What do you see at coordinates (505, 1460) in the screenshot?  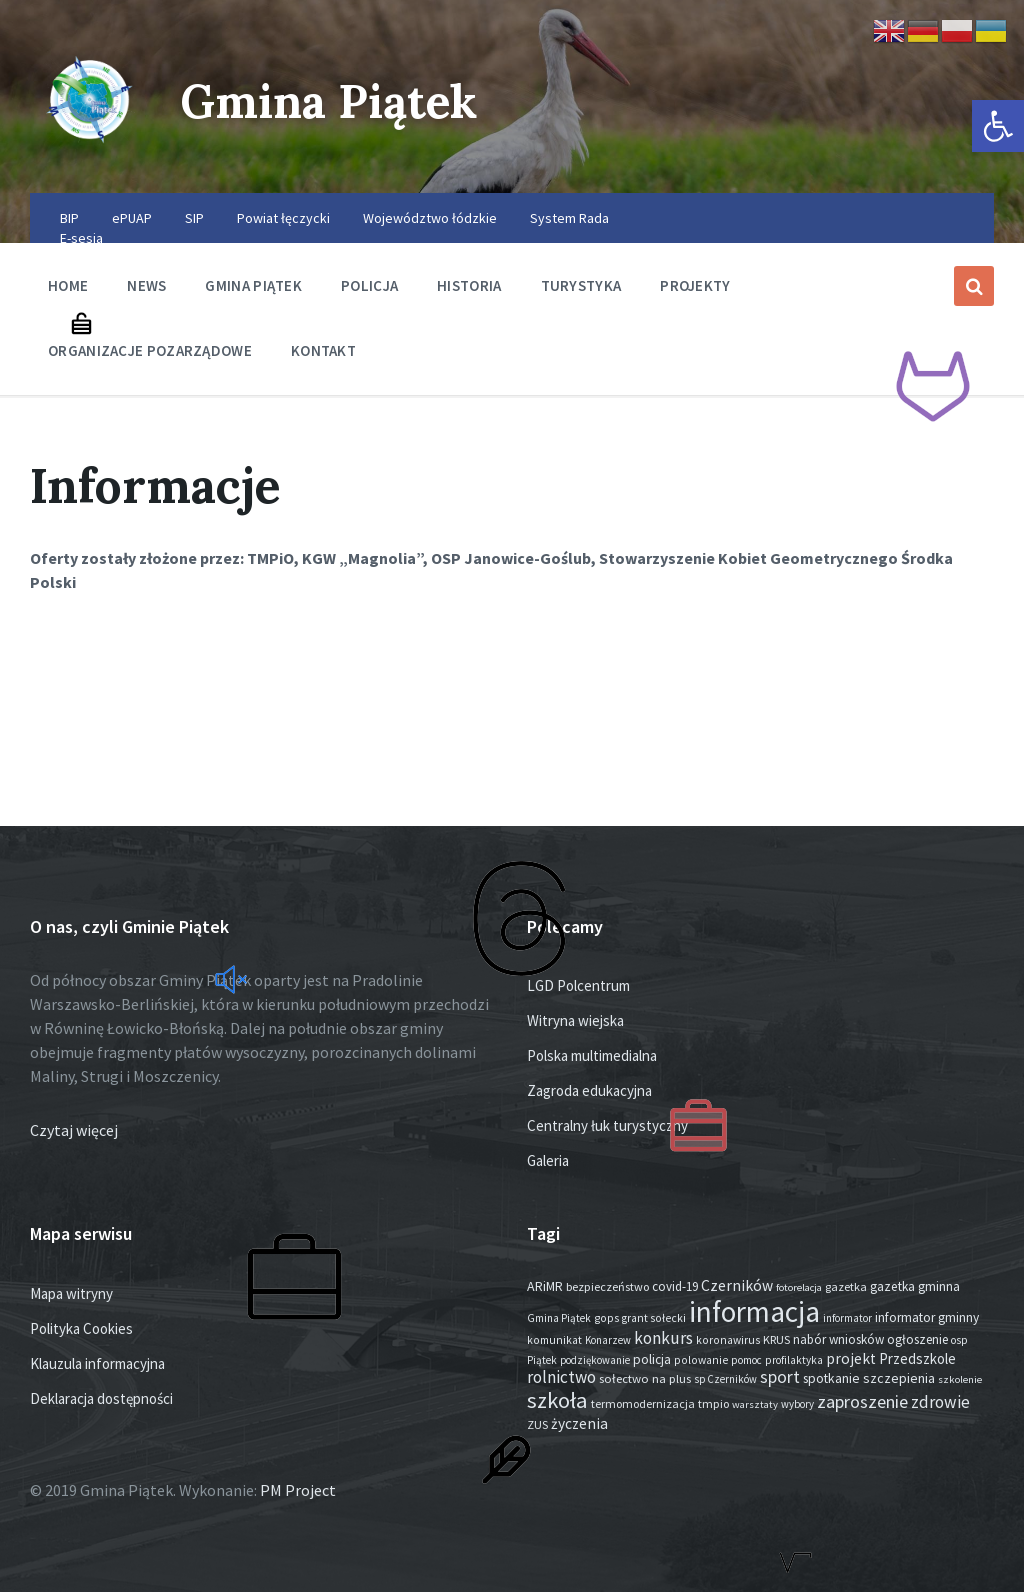 I see `compose a new post or message` at bounding box center [505, 1460].